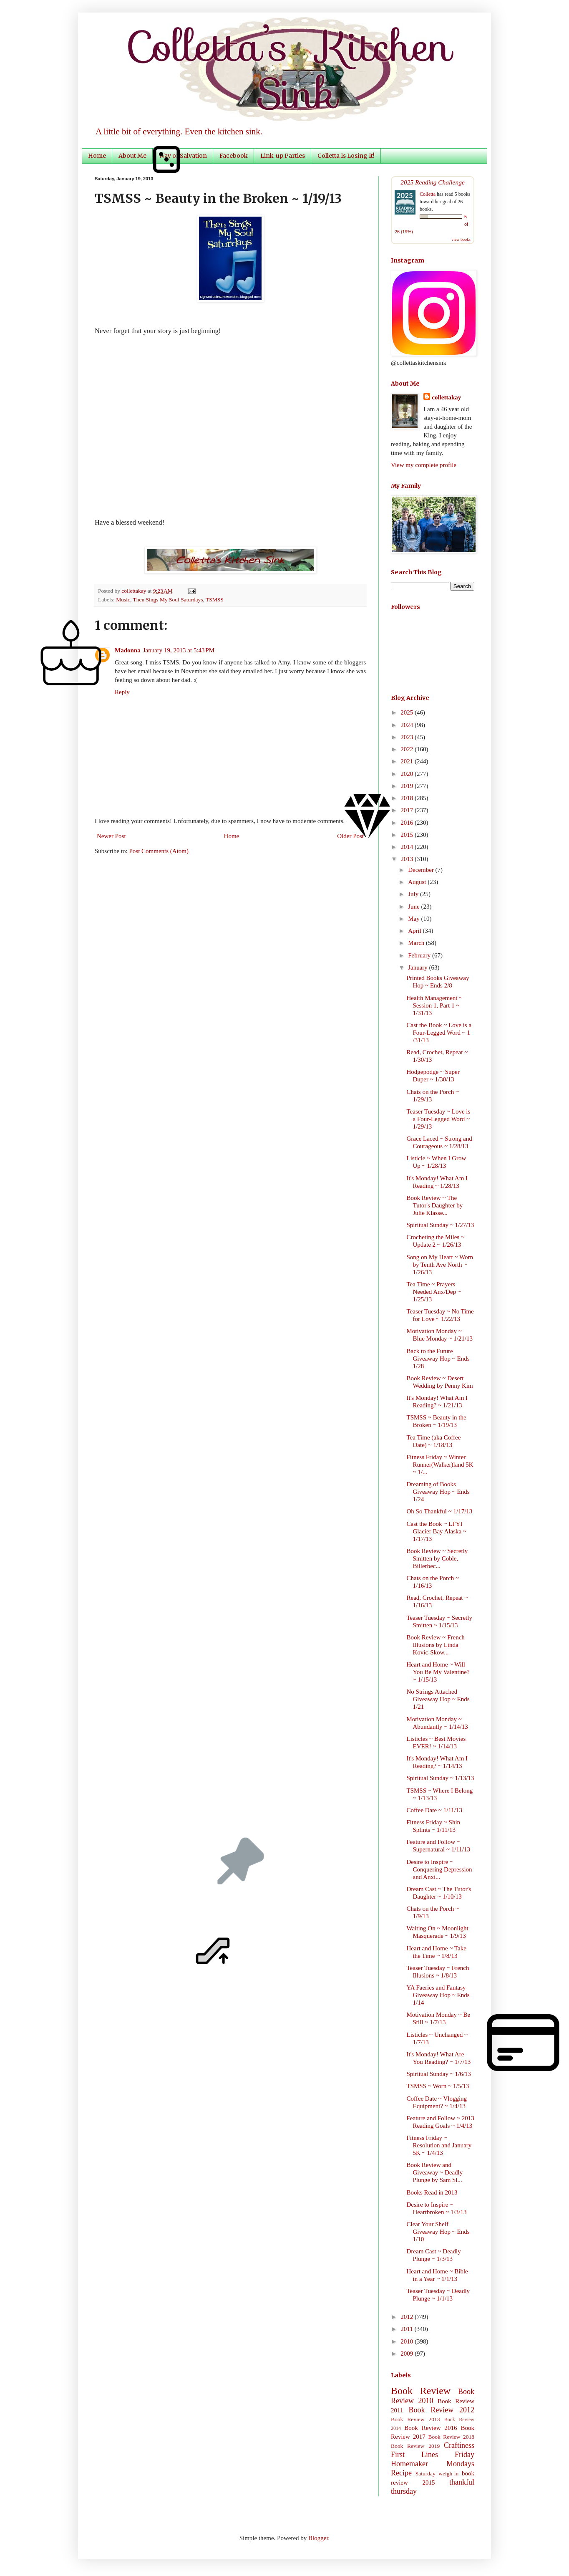  Describe the element at coordinates (213, 1951) in the screenshot. I see `indicates escalator going up` at that location.